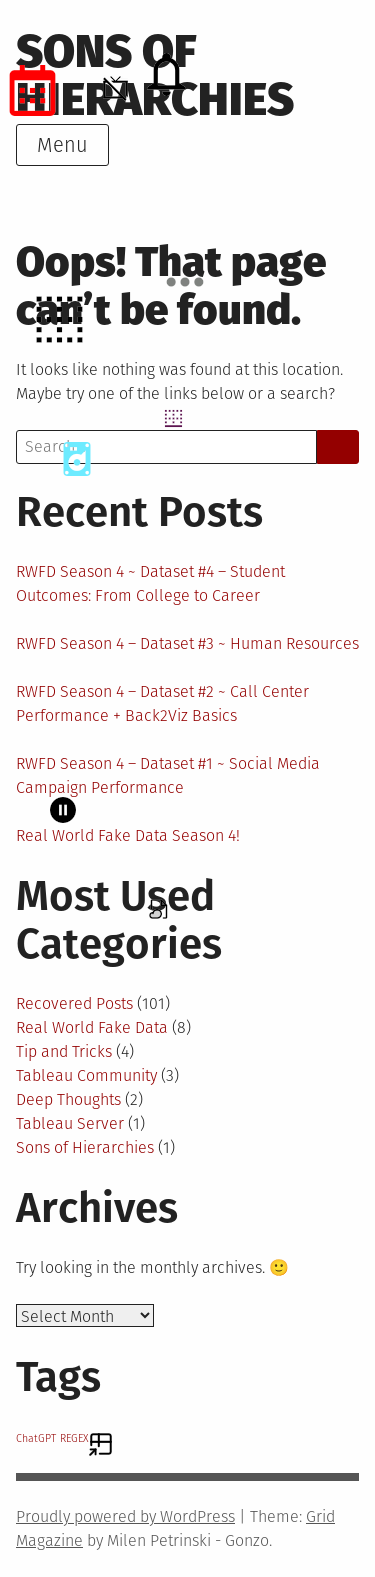 Image resolution: width=375 pixels, height=1577 pixels. I want to click on apply bottom border to selected cells, so click(173, 418).